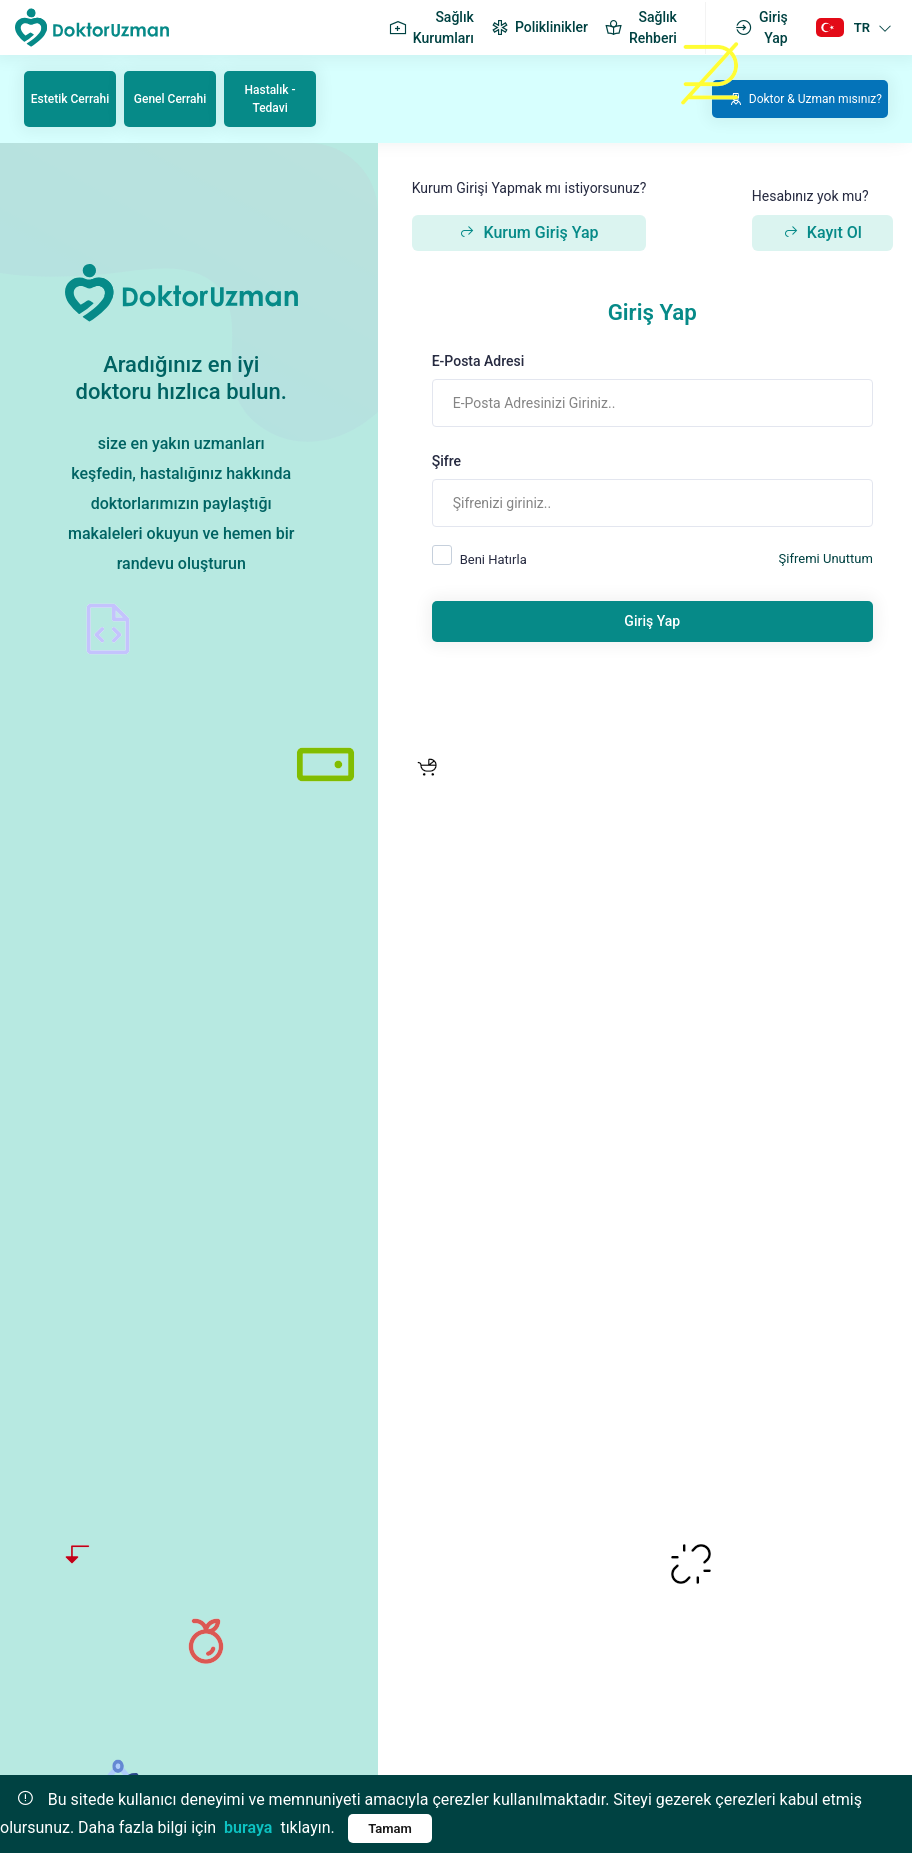  What do you see at coordinates (691, 1564) in the screenshot?
I see `unlink or disconnect a connection` at bounding box center [691, 1564].